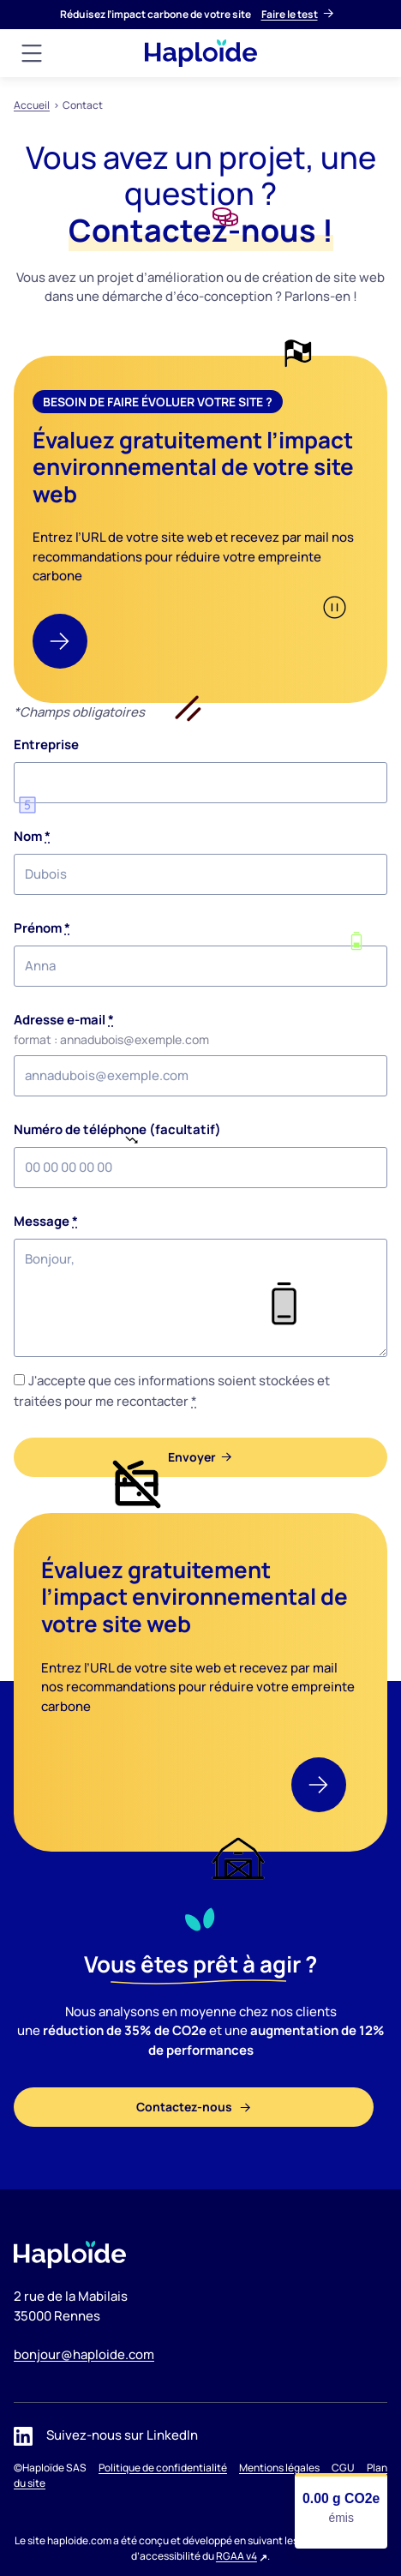  What do you see at coordinates (296, 352) in the screenshot?
I see `indicates completion or finish line` at bounding box center [296, 352].